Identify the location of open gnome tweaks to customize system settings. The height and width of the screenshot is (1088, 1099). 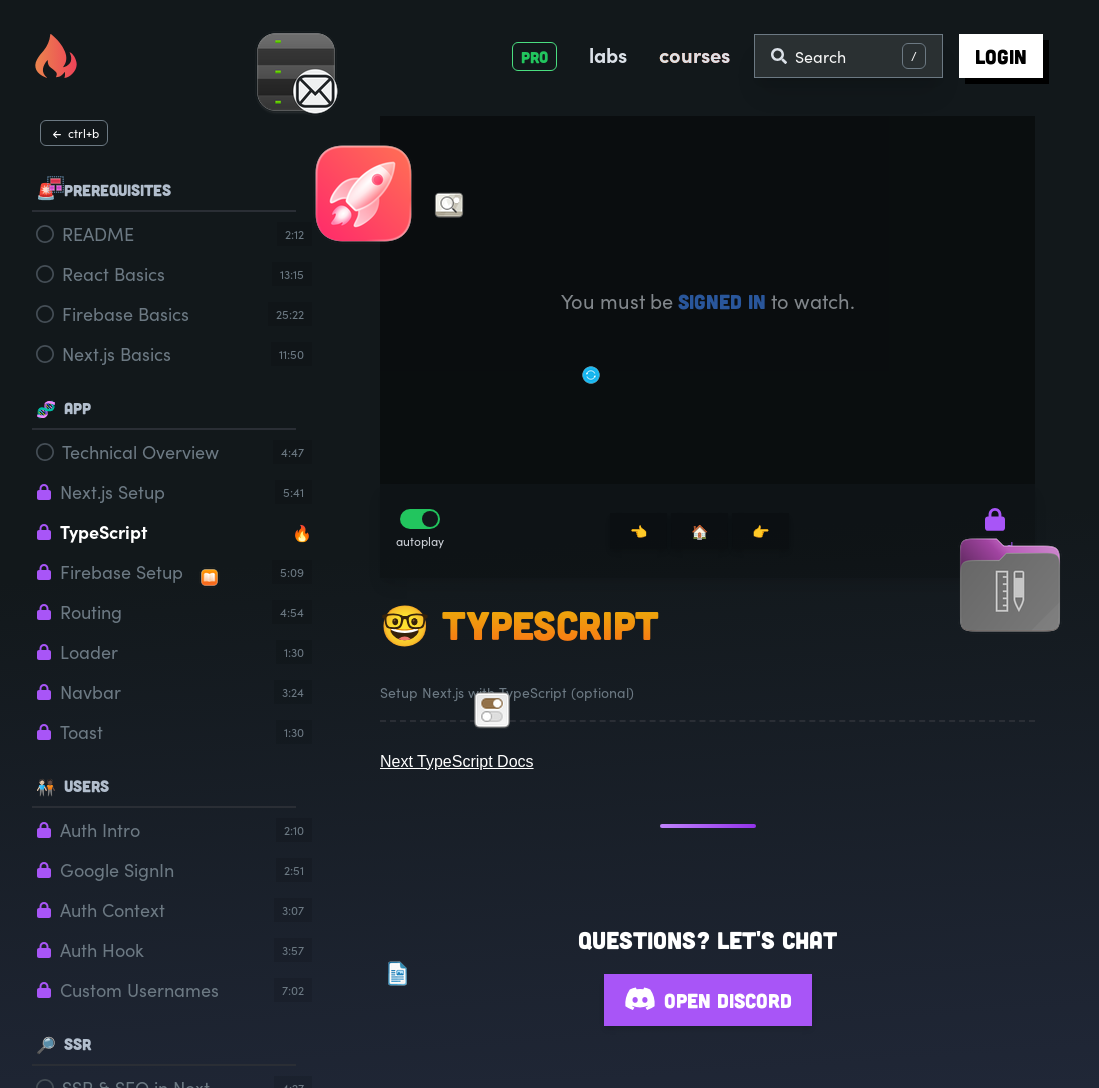
(492, 710).